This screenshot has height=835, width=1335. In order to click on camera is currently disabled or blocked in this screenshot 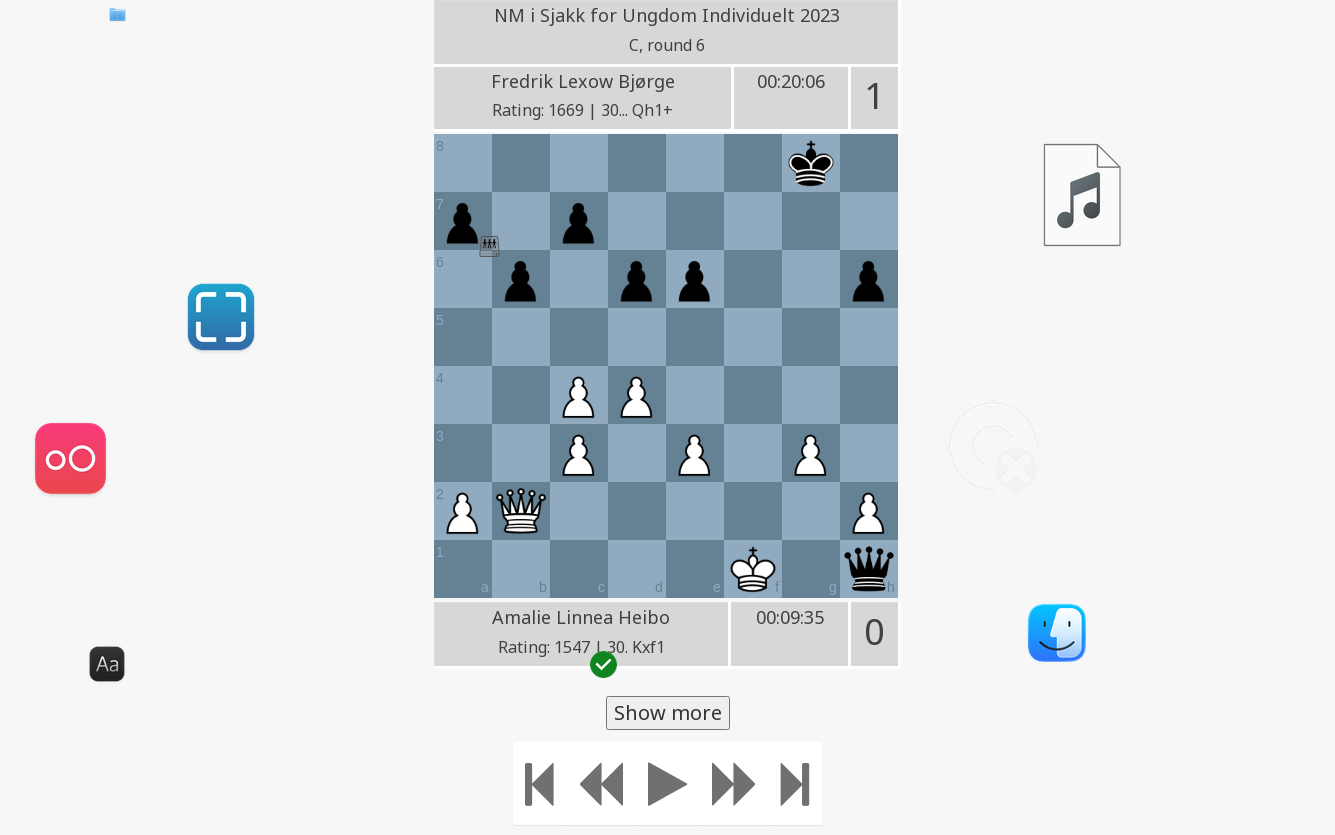, I will do `click(993, 446)`.